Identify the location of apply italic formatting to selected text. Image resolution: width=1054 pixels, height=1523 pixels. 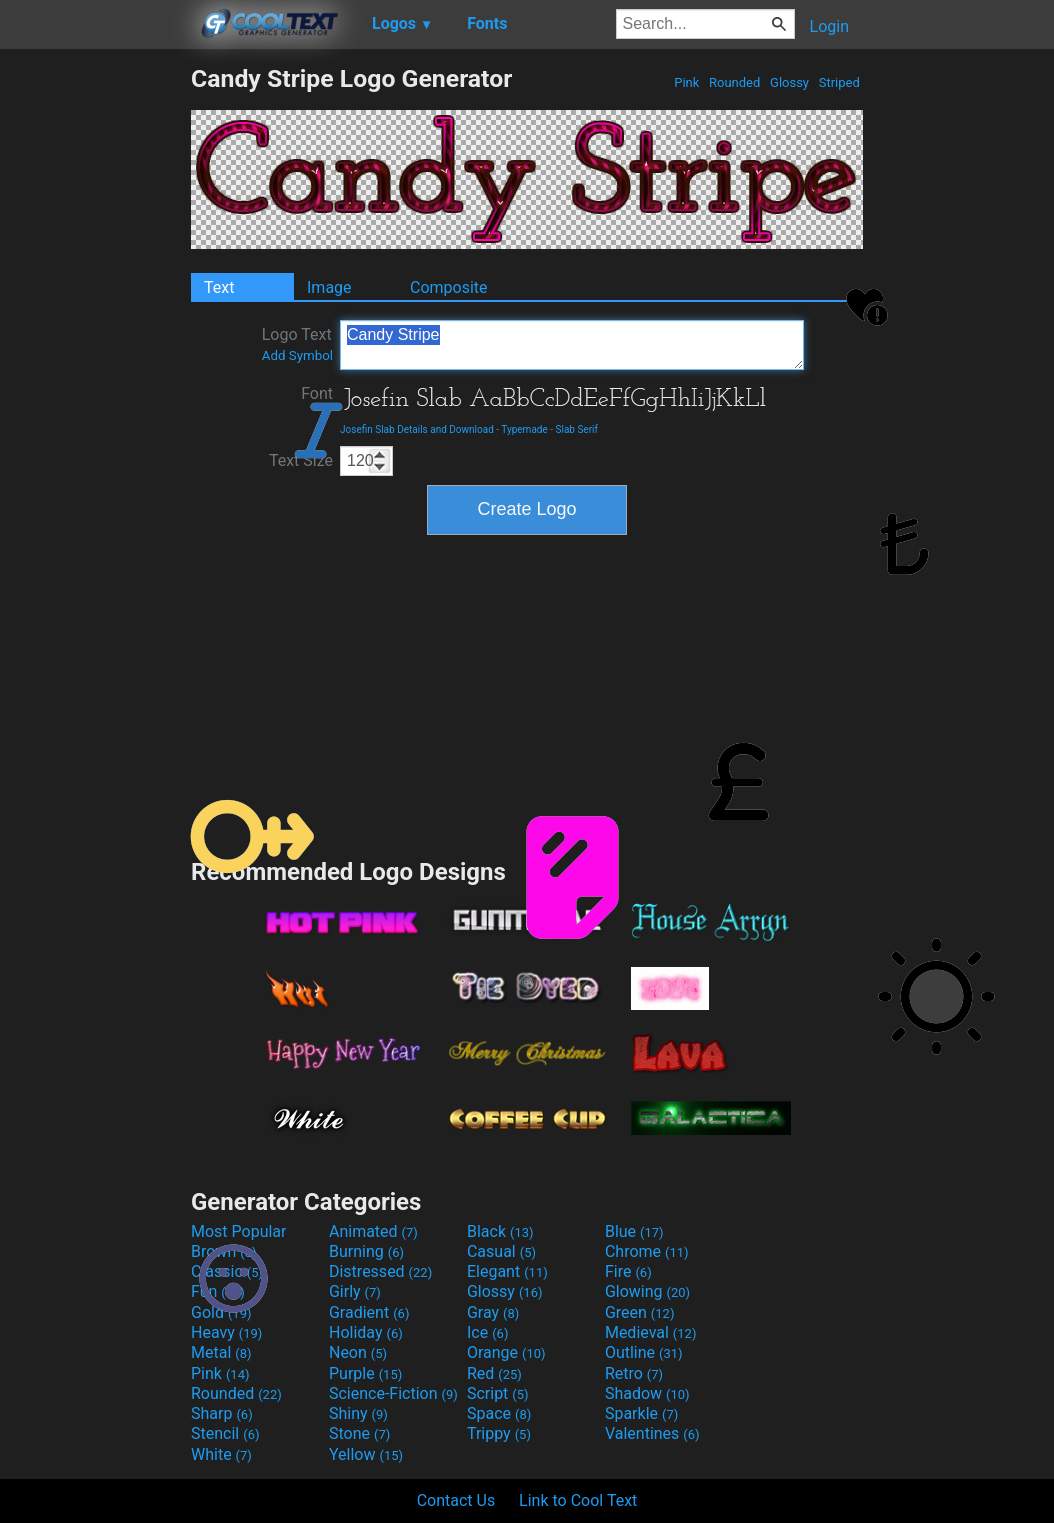
(318, 430).